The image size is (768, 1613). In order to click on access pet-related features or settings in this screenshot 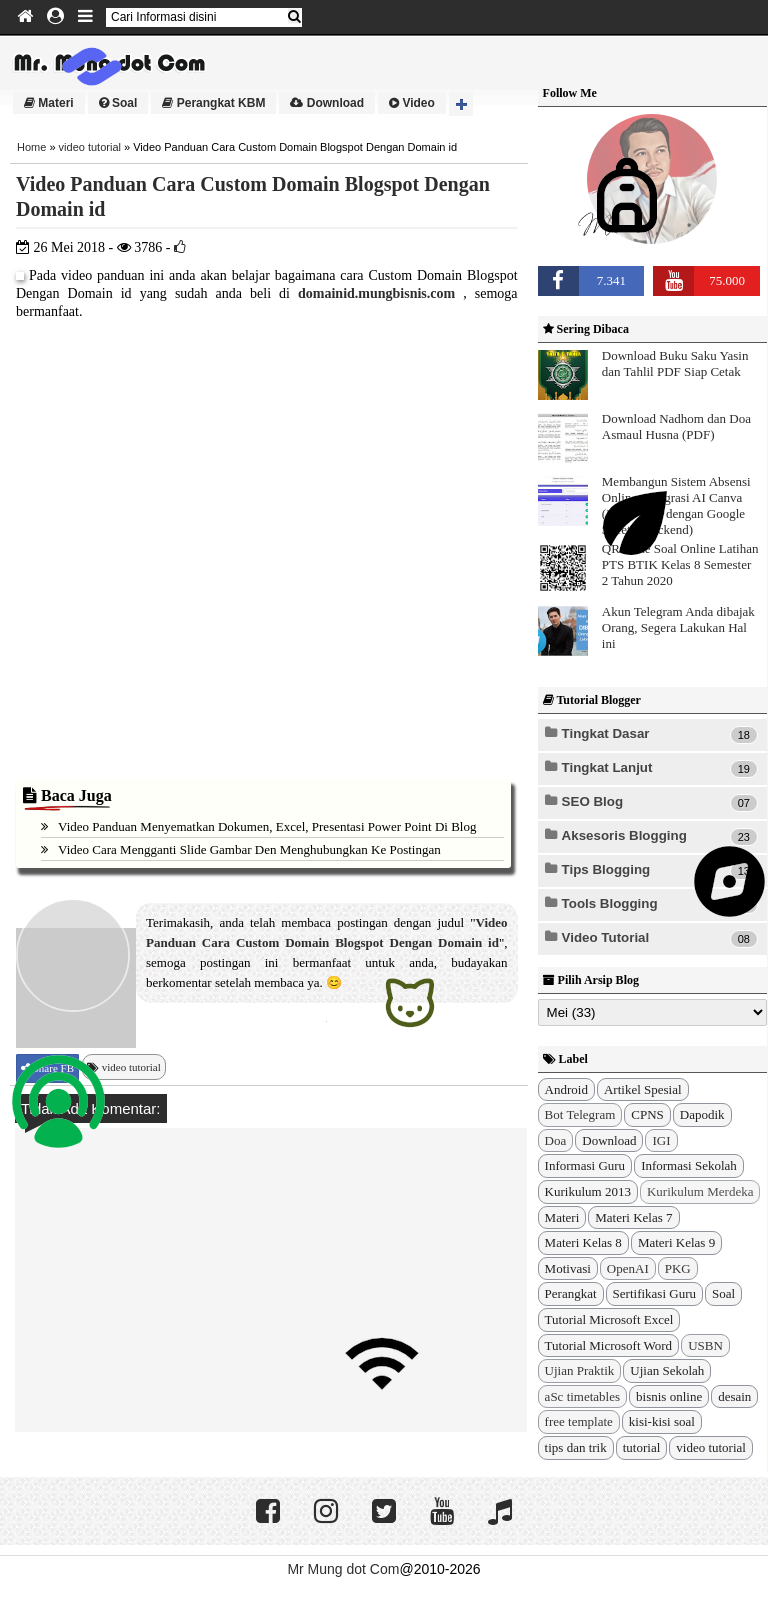, I will do `click(410, 1003)`.